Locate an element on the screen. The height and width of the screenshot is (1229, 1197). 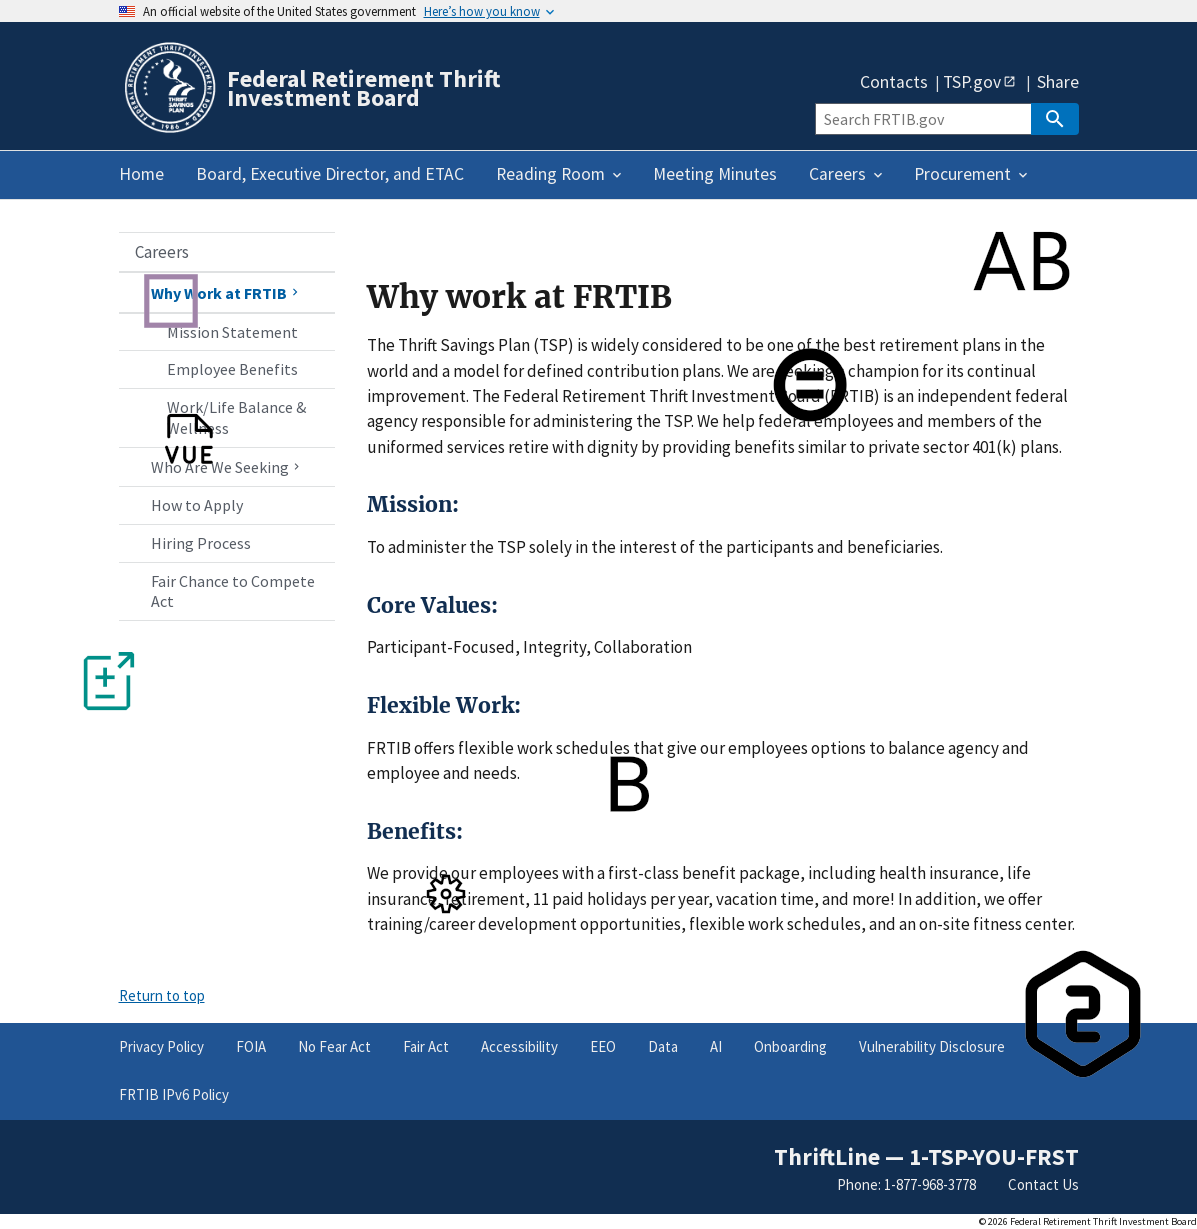
go to active editing session is located at coordinates (107, 683).